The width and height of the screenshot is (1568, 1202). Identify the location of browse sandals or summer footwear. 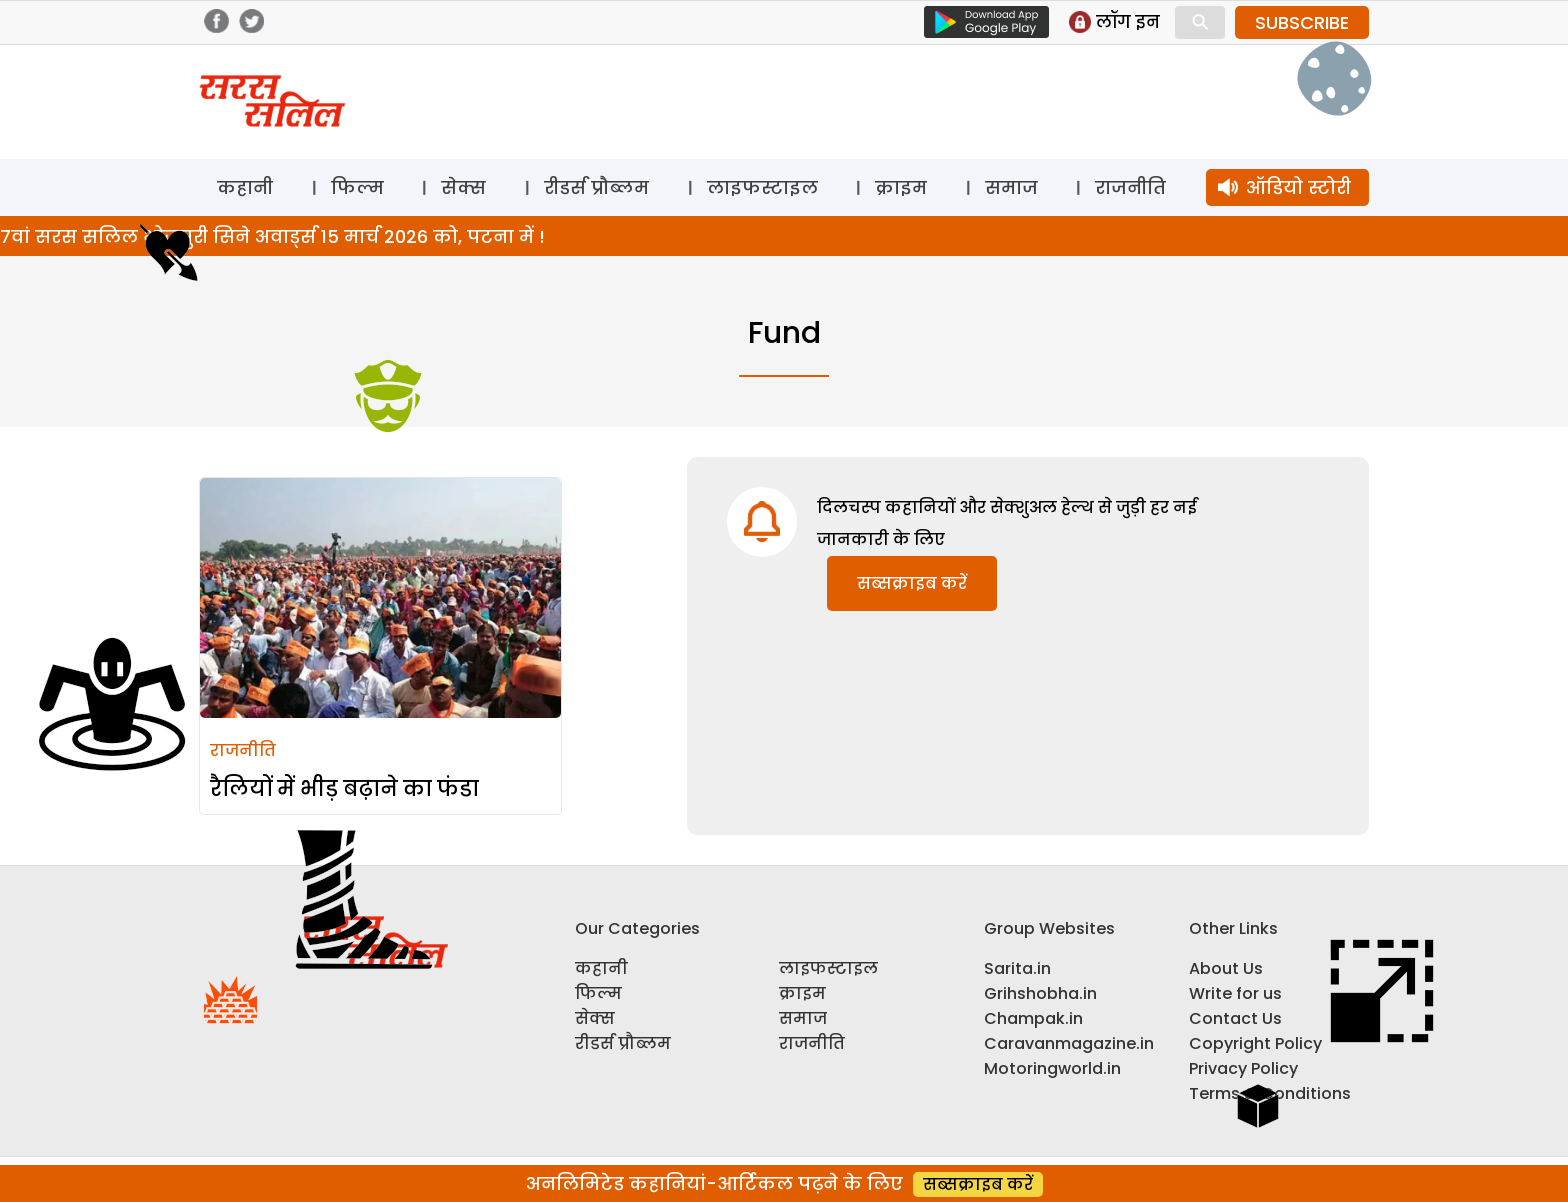
(363, 900).